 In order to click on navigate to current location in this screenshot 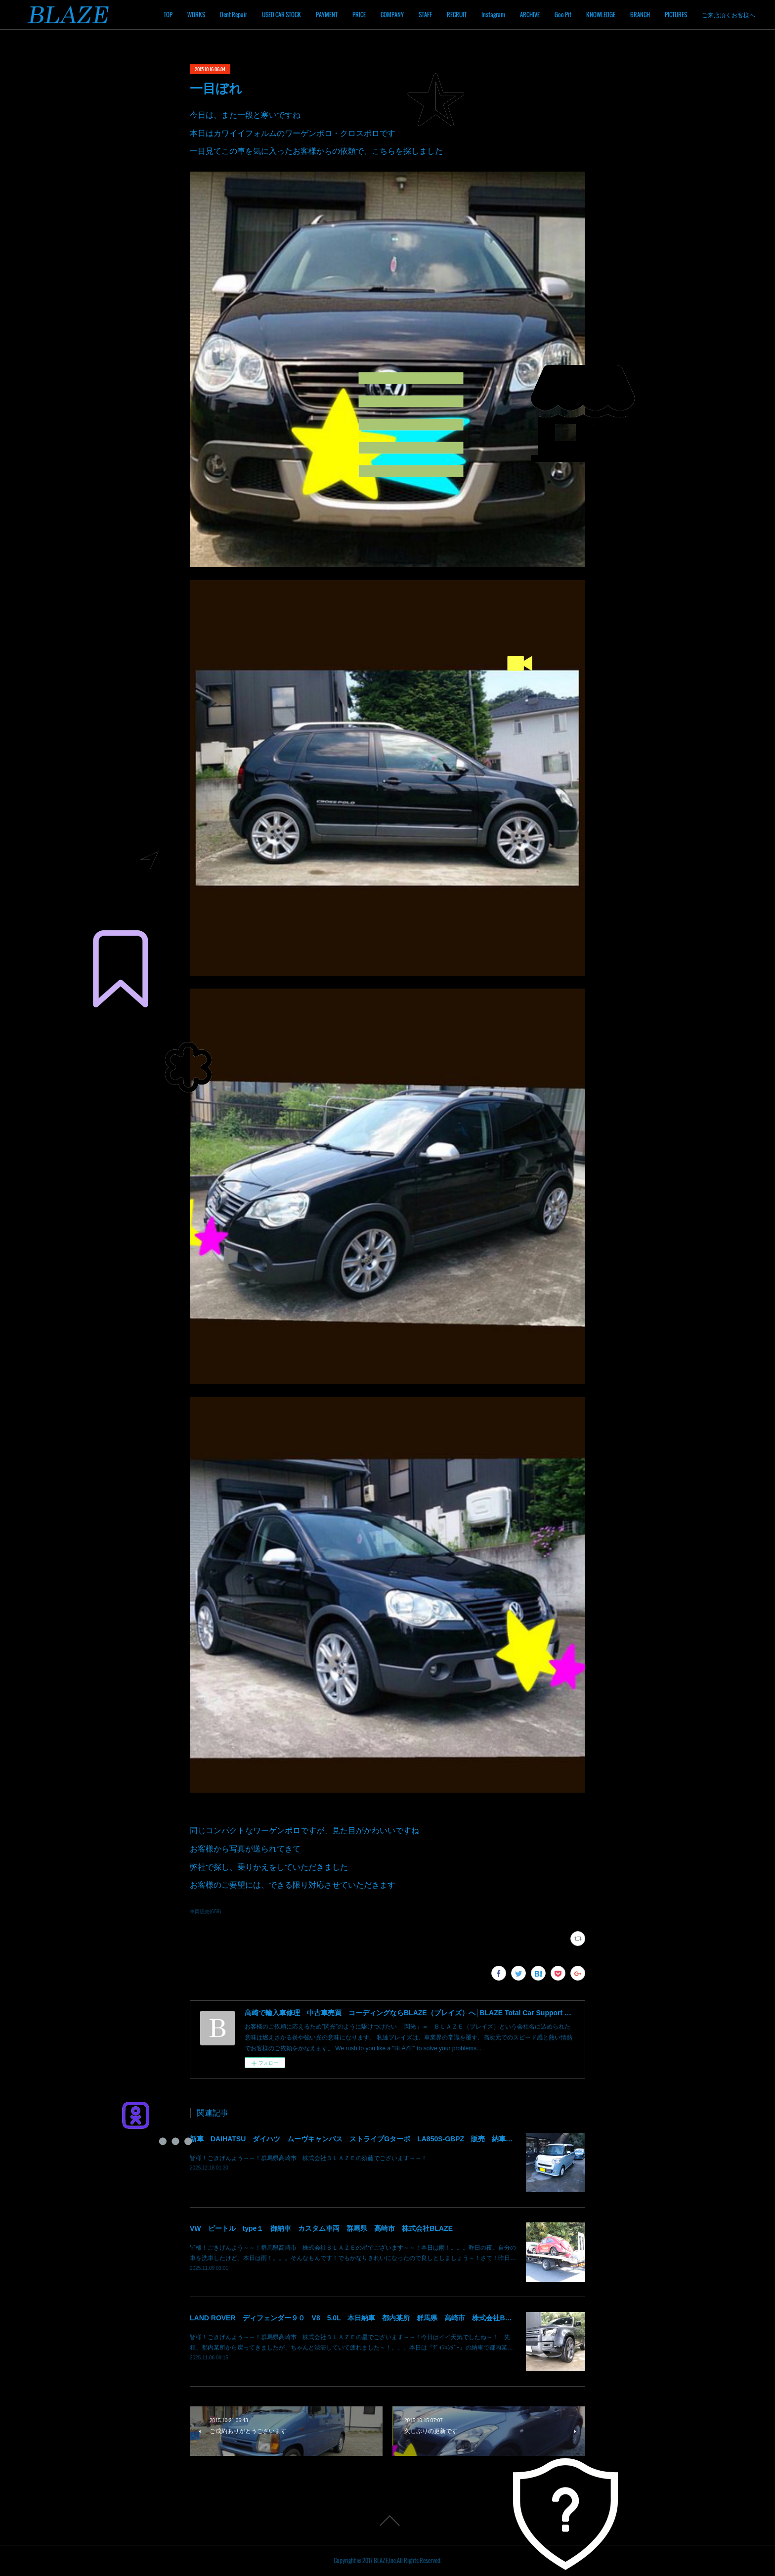, I will do `click(149, 860)`.